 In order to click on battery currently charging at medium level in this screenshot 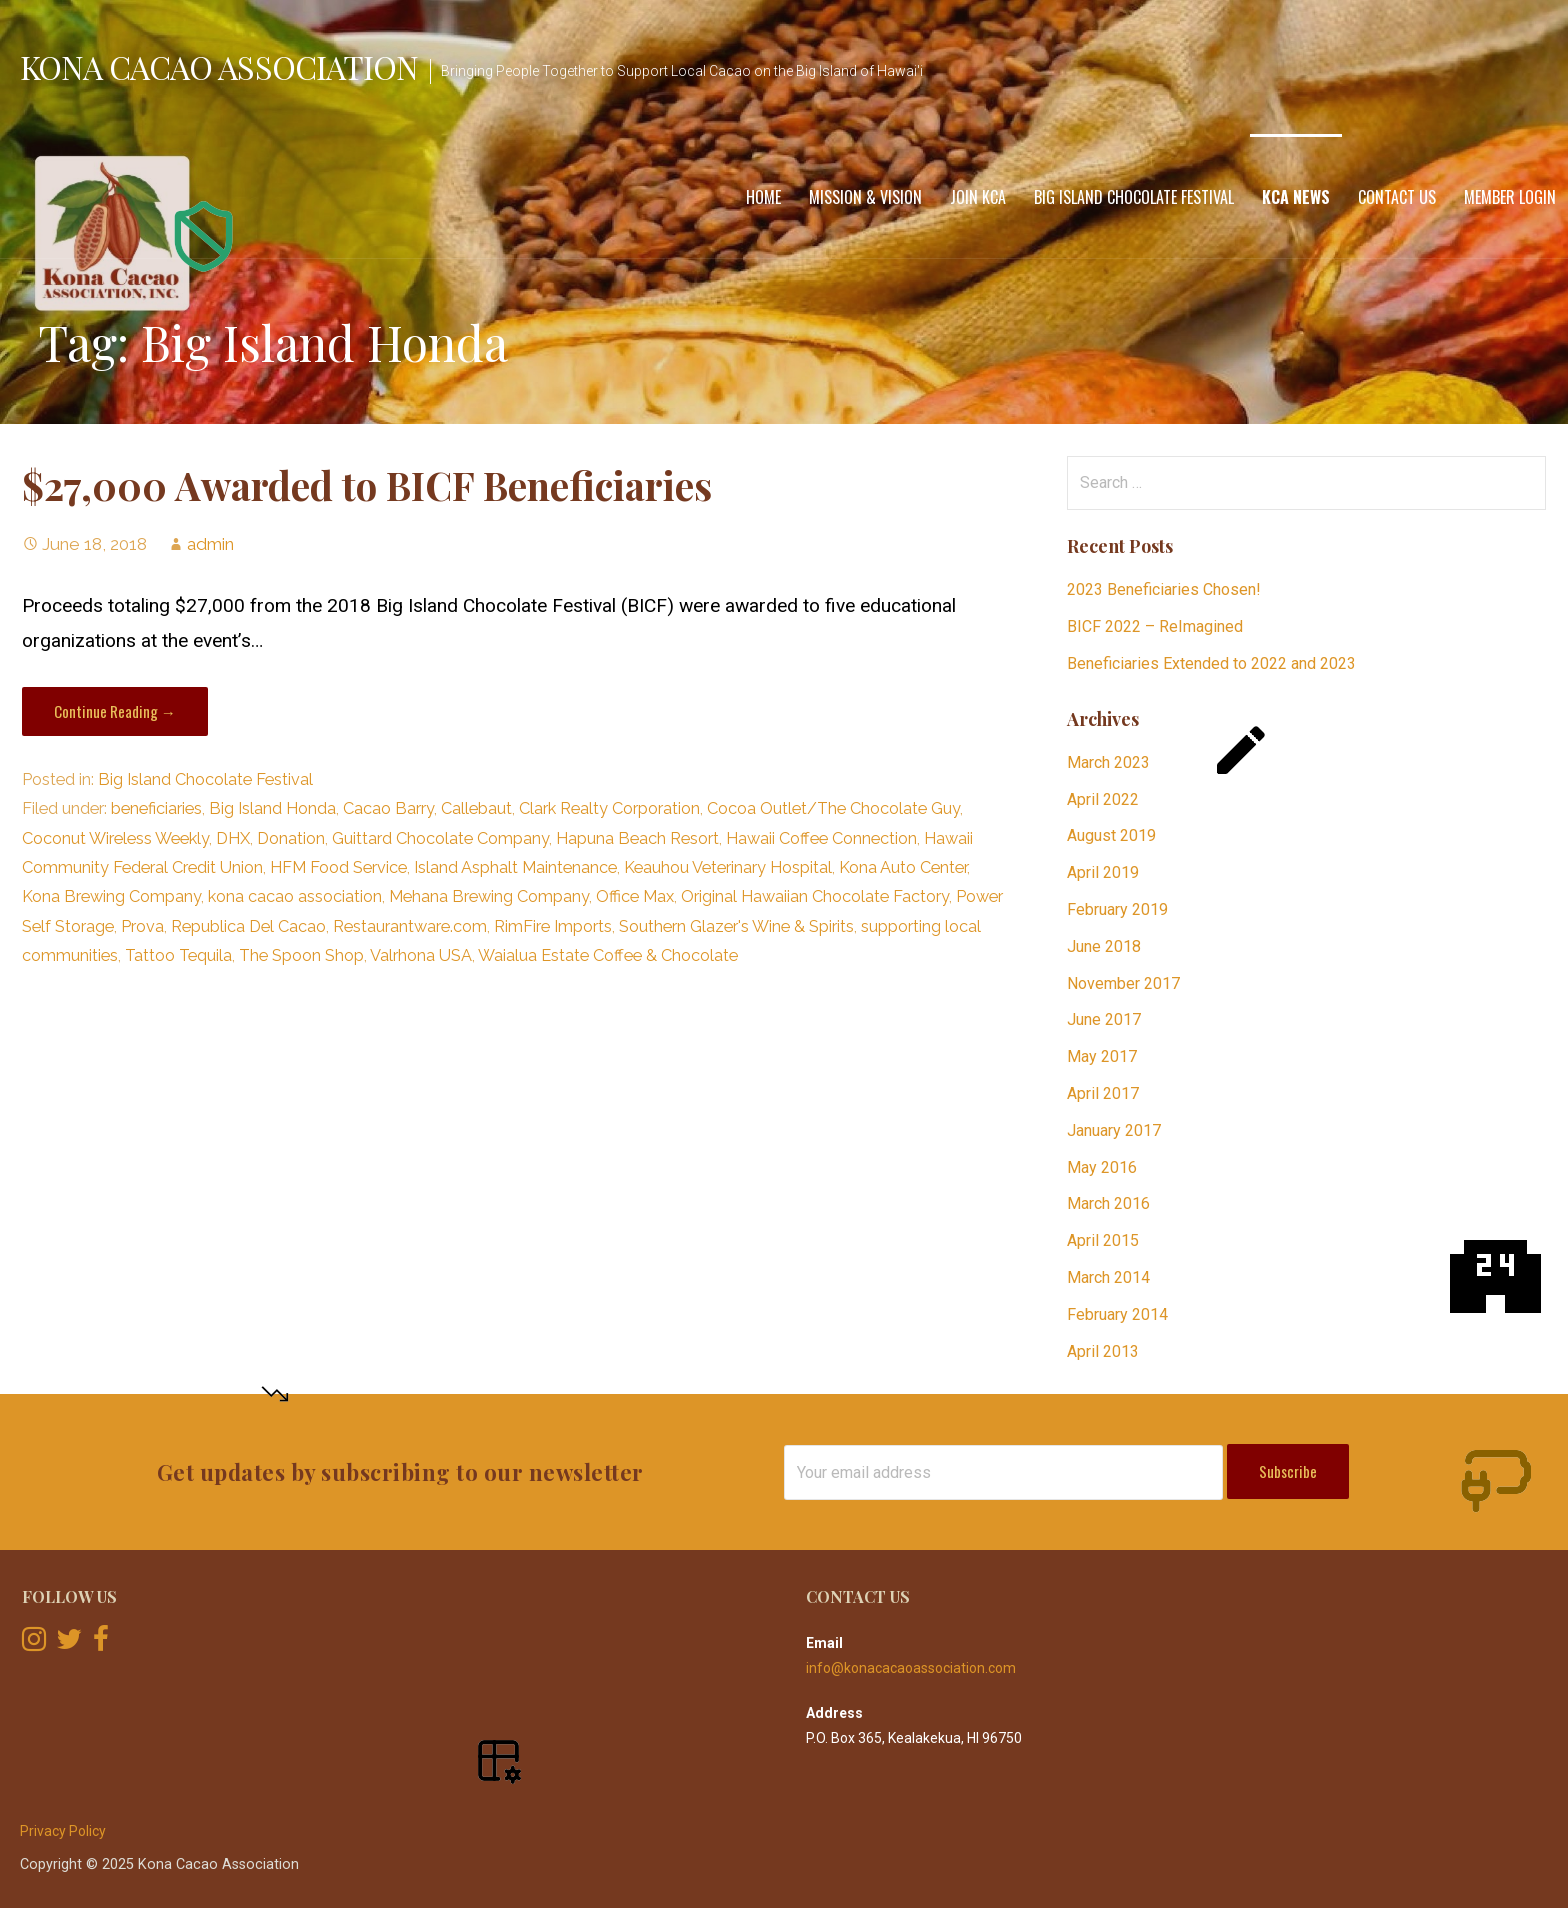, I will do `click(1498, 1472)`.